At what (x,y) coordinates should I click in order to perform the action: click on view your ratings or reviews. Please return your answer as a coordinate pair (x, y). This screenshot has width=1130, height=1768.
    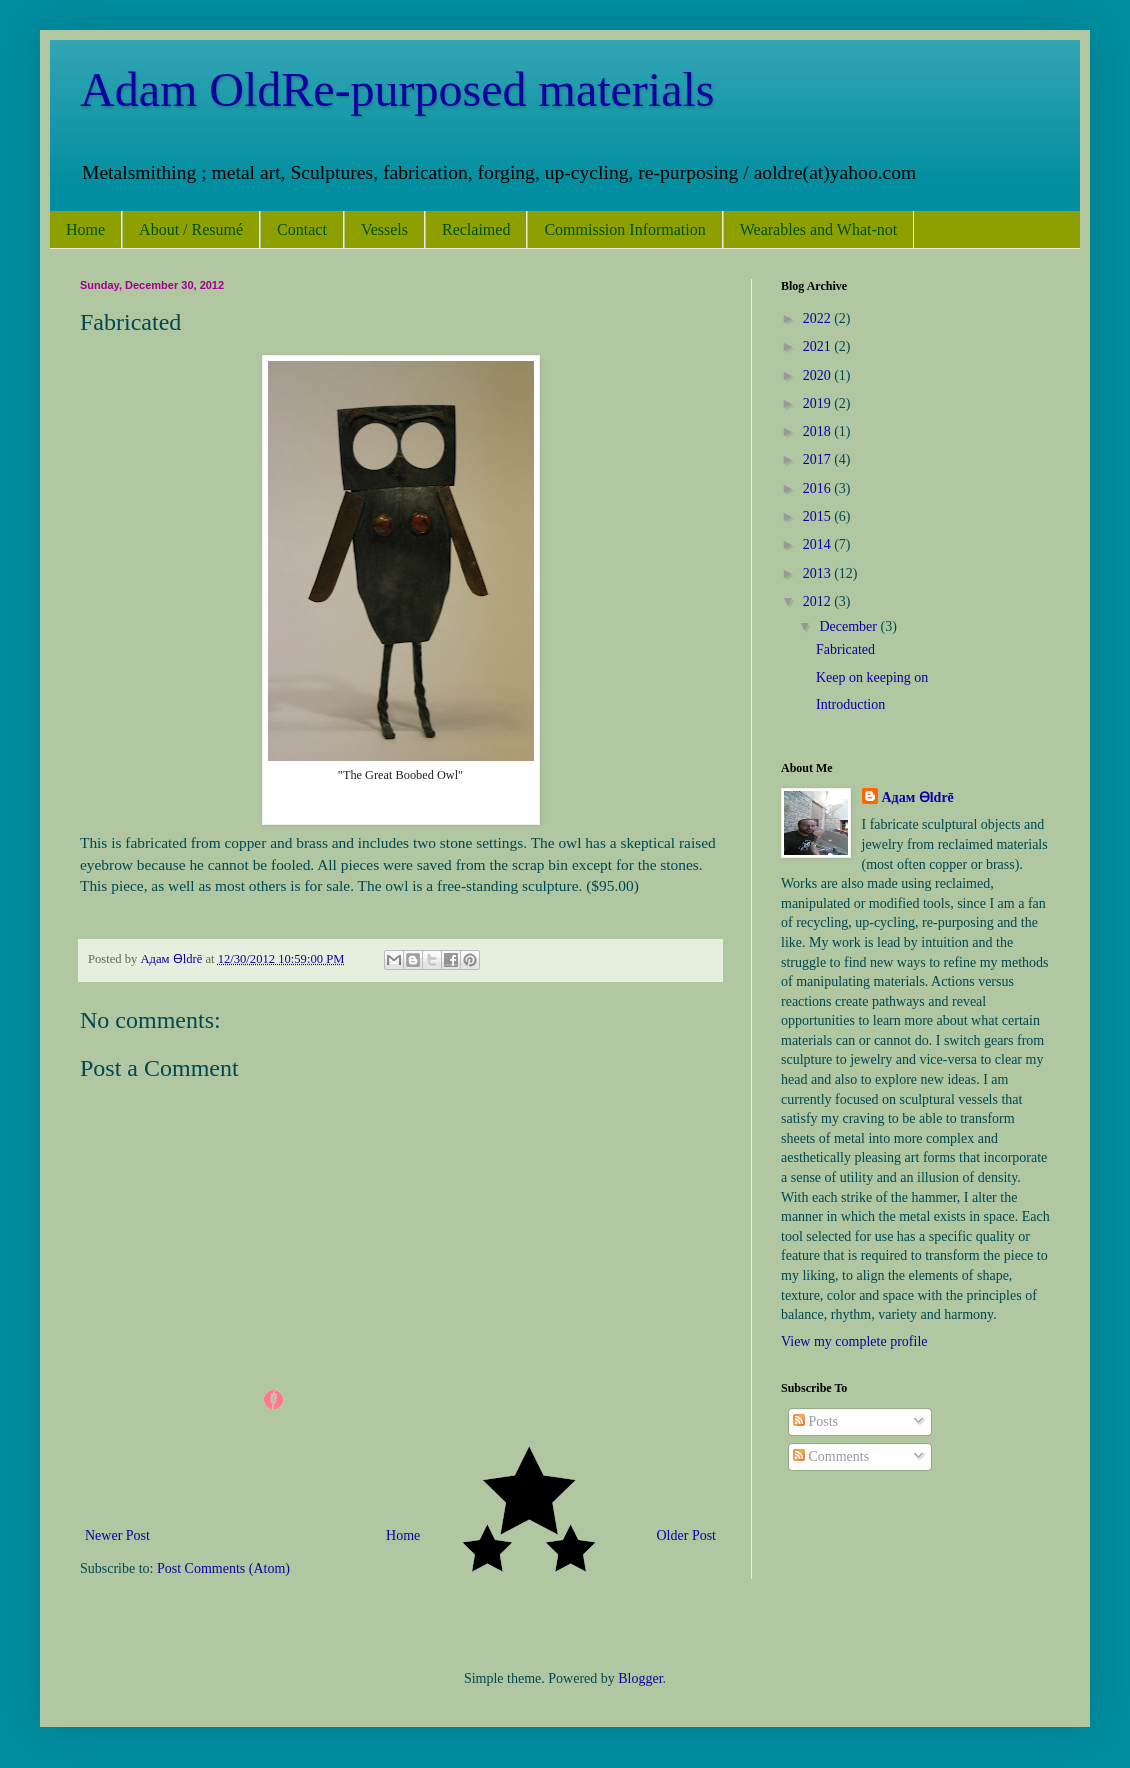
    Looking at the image, I should click on (529, 1509).